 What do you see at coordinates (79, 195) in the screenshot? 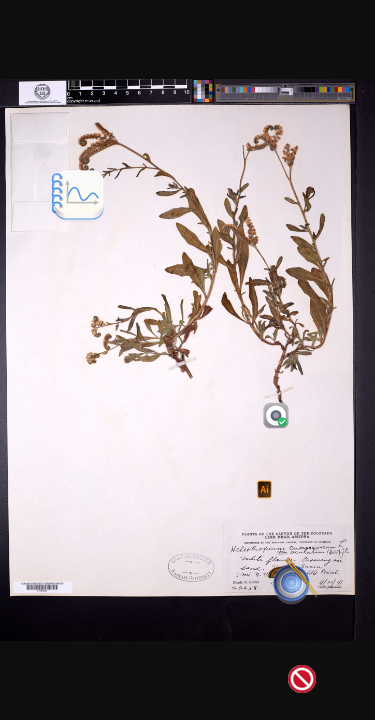
I see `open Graphs app for data visualization` at bounding box center [79, 195].